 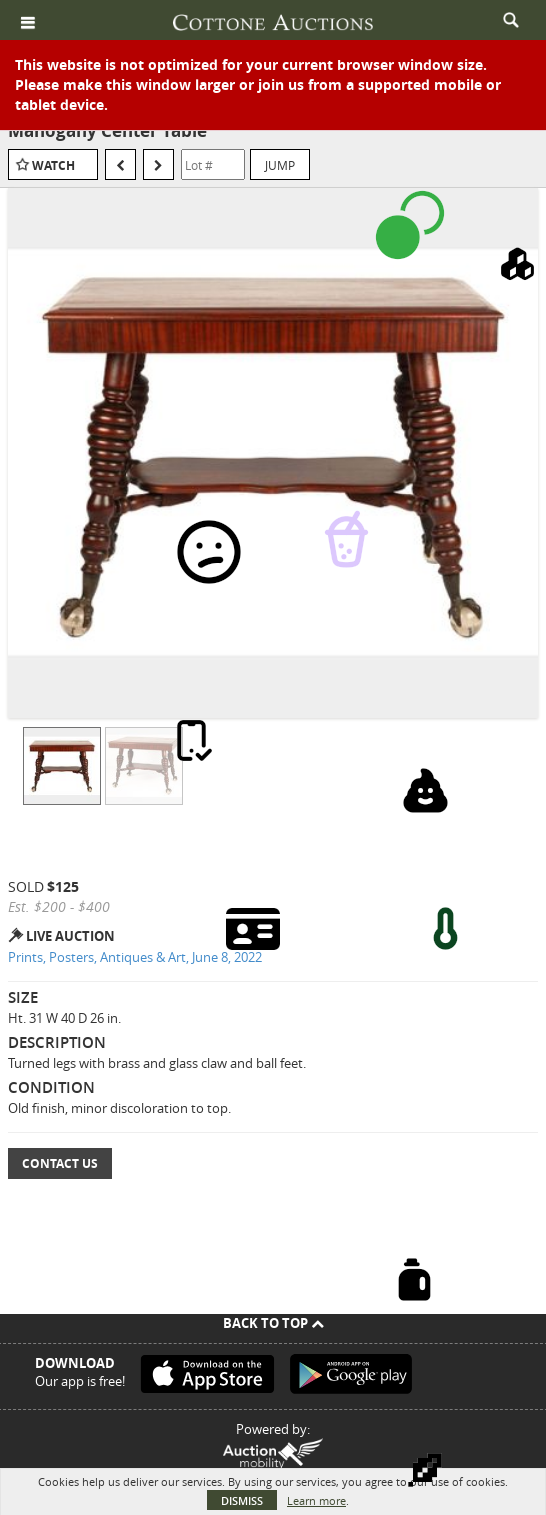 What do you see at coordinates (517, 264) in the screenshot?
I see `view 3D objects or models` at bounding box center [517, 264].